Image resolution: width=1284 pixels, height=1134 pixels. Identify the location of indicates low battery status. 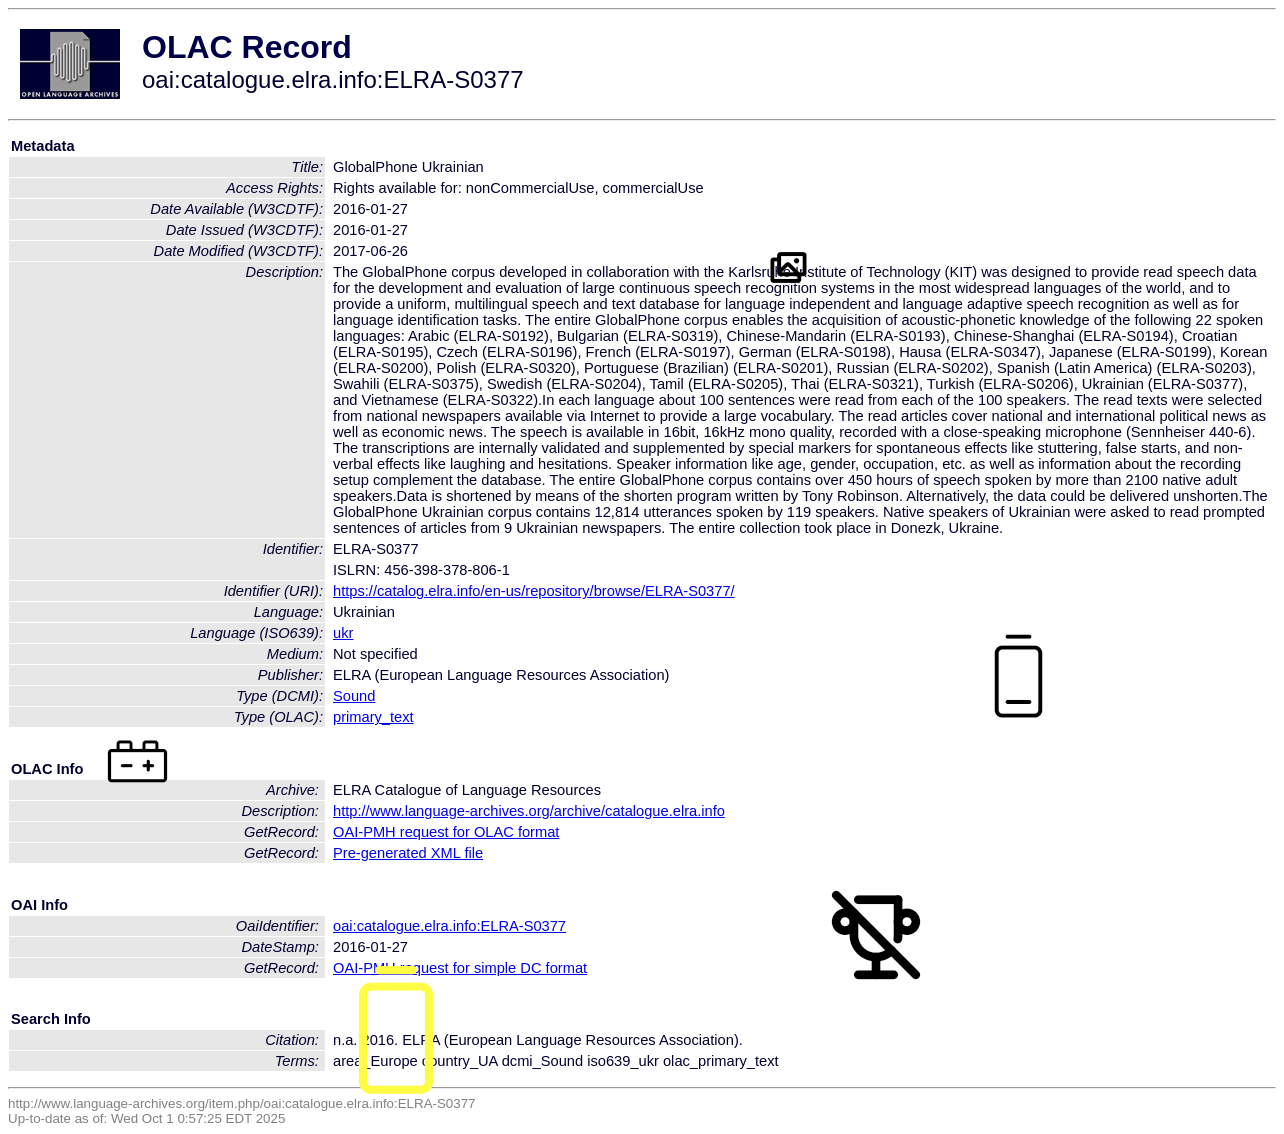
(1018, 677).